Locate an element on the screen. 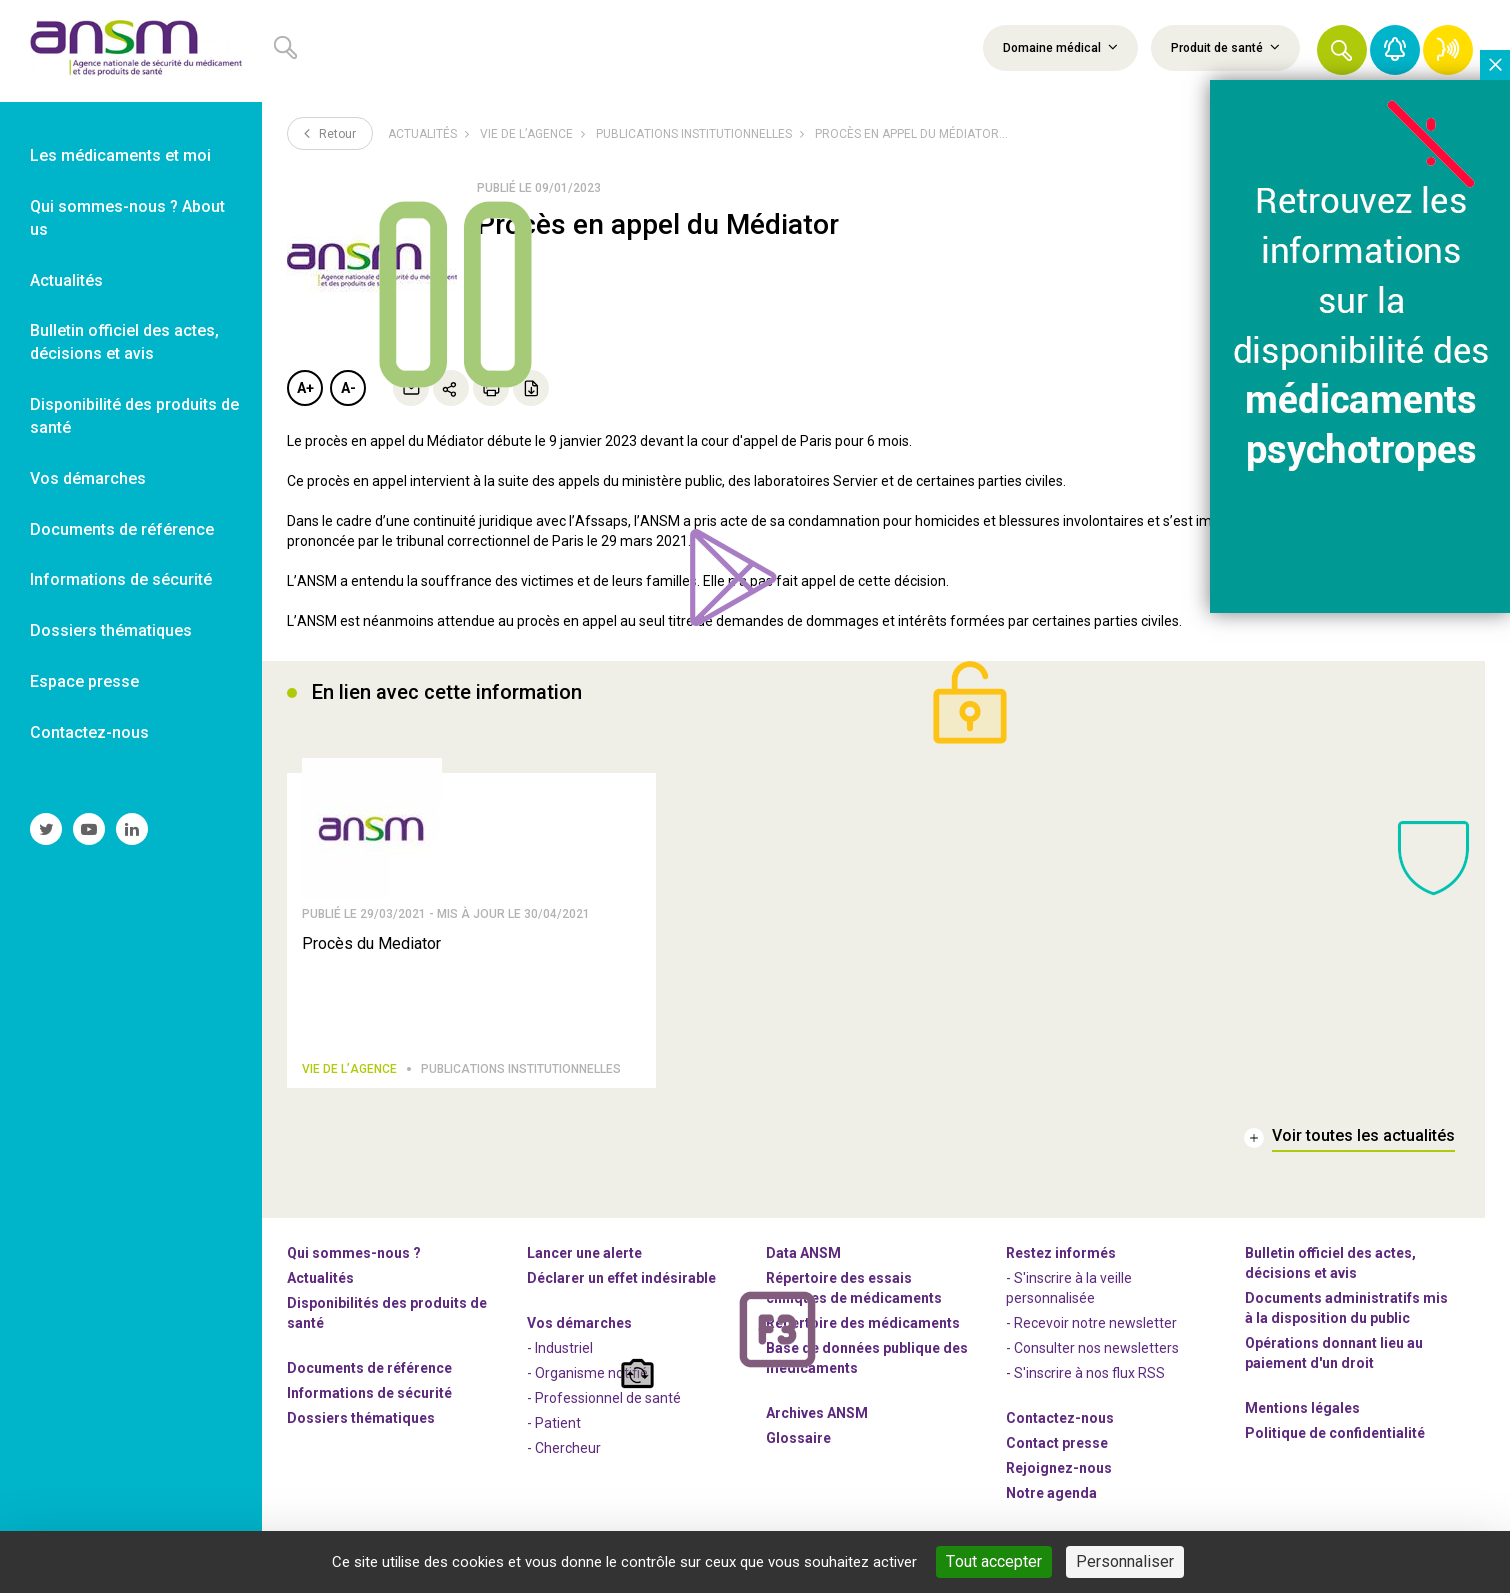 The height and width of the screenshot is (1593, 1510). alerts or notifications are disabled is located at coordinates (1431, 144).